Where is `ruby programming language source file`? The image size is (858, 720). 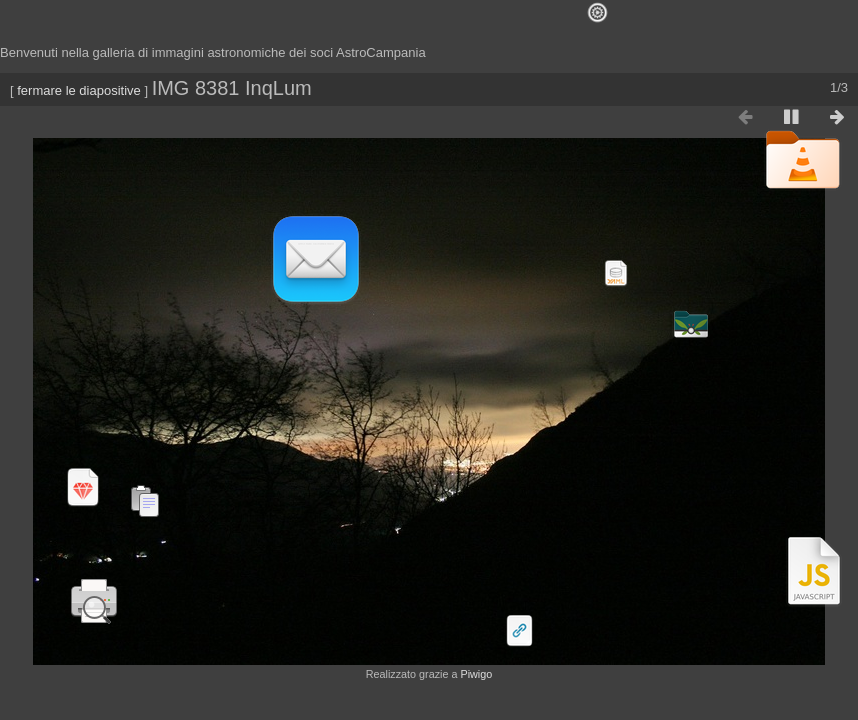
ruby programming language source file is located at coordinates (83, 487).